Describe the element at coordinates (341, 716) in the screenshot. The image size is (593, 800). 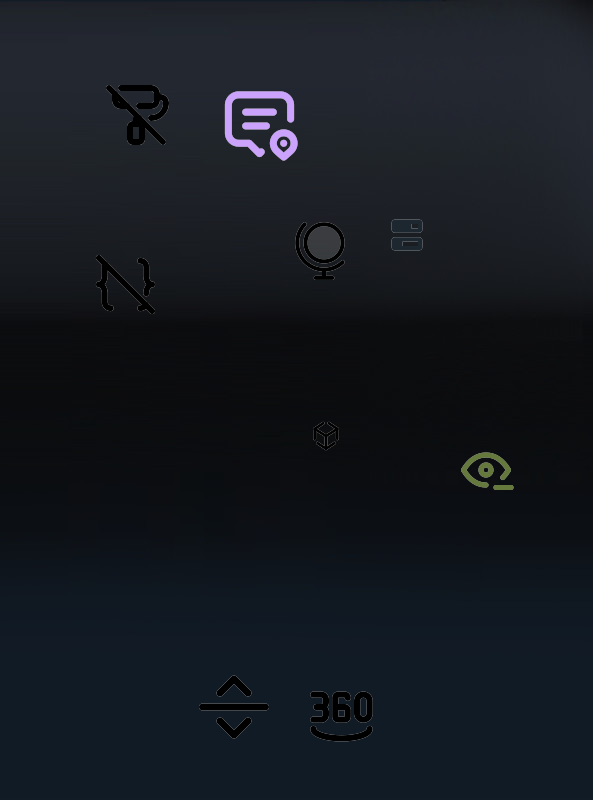
I see `view 360-degree panoramic content` at that location.